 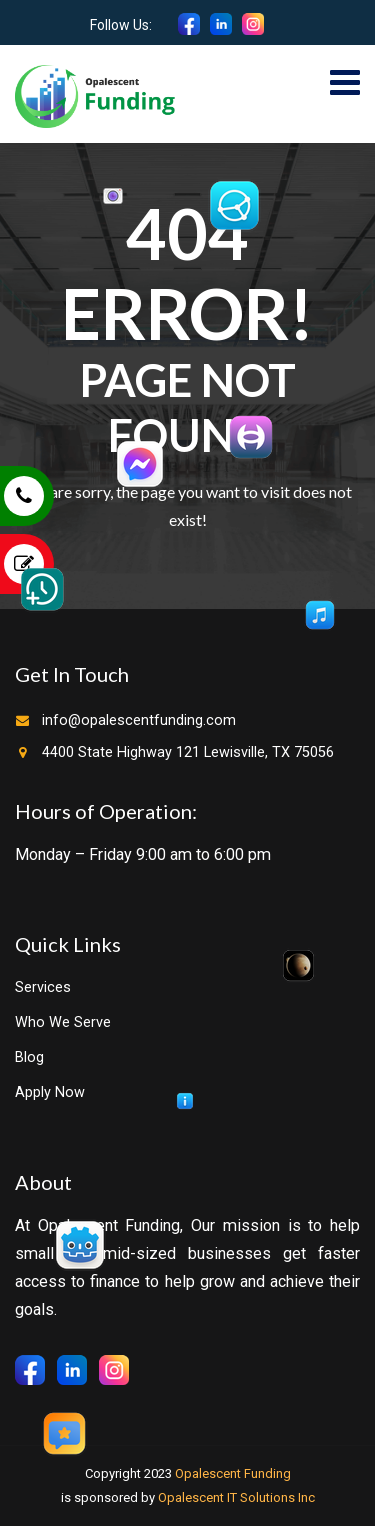 I want to click on open the camera app, so click(x=113, y=196).